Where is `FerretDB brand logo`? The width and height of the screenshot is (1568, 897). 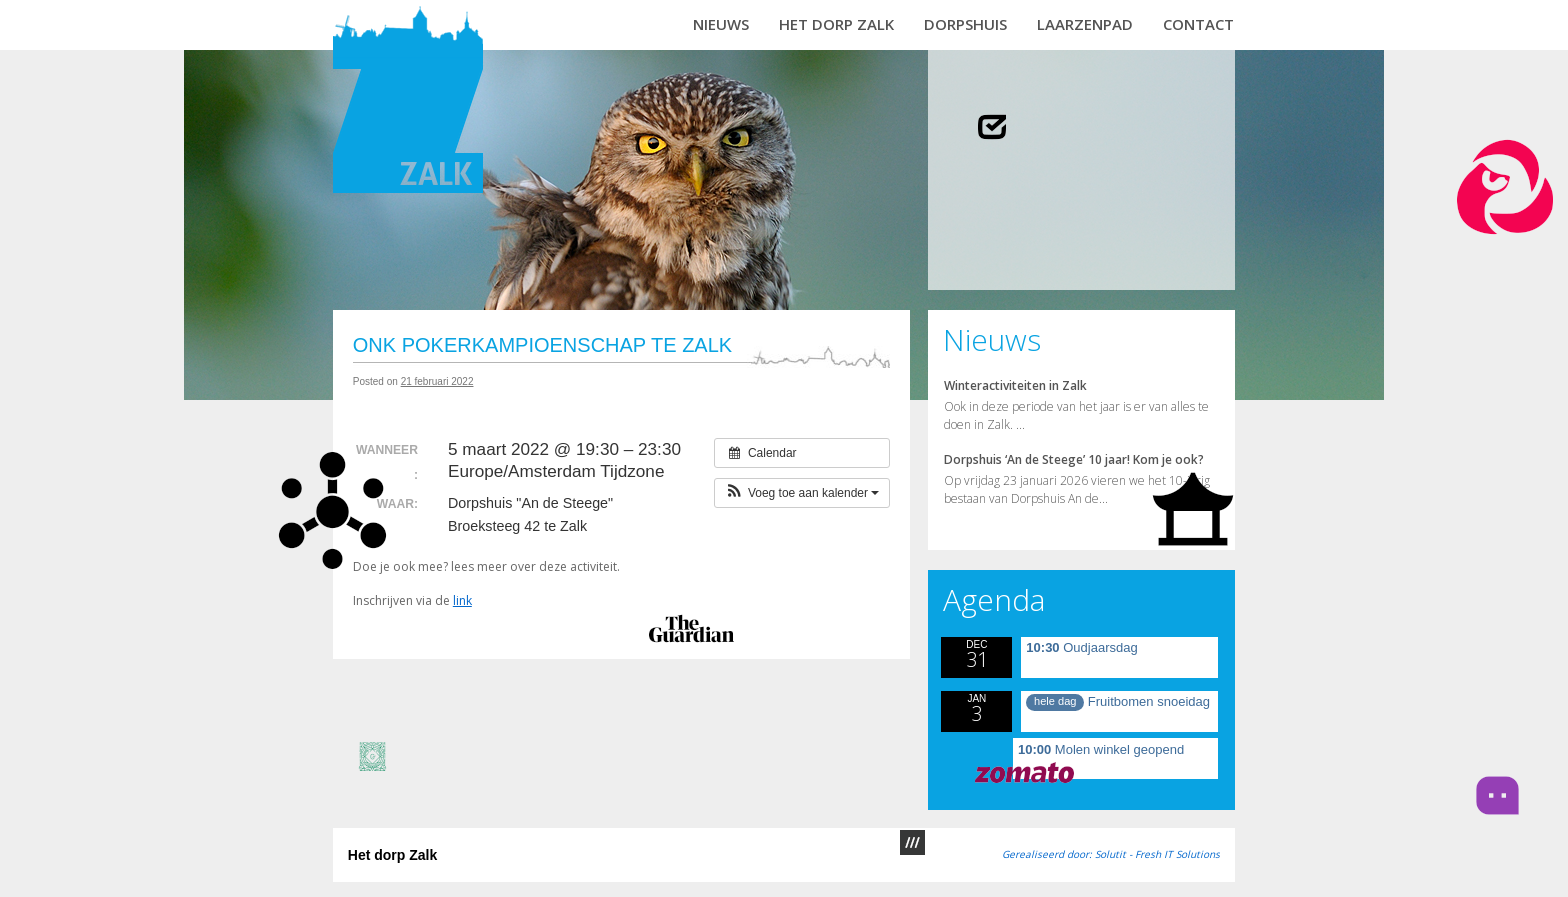 FerretDB brand logo is located at coordinates (1505, 187).